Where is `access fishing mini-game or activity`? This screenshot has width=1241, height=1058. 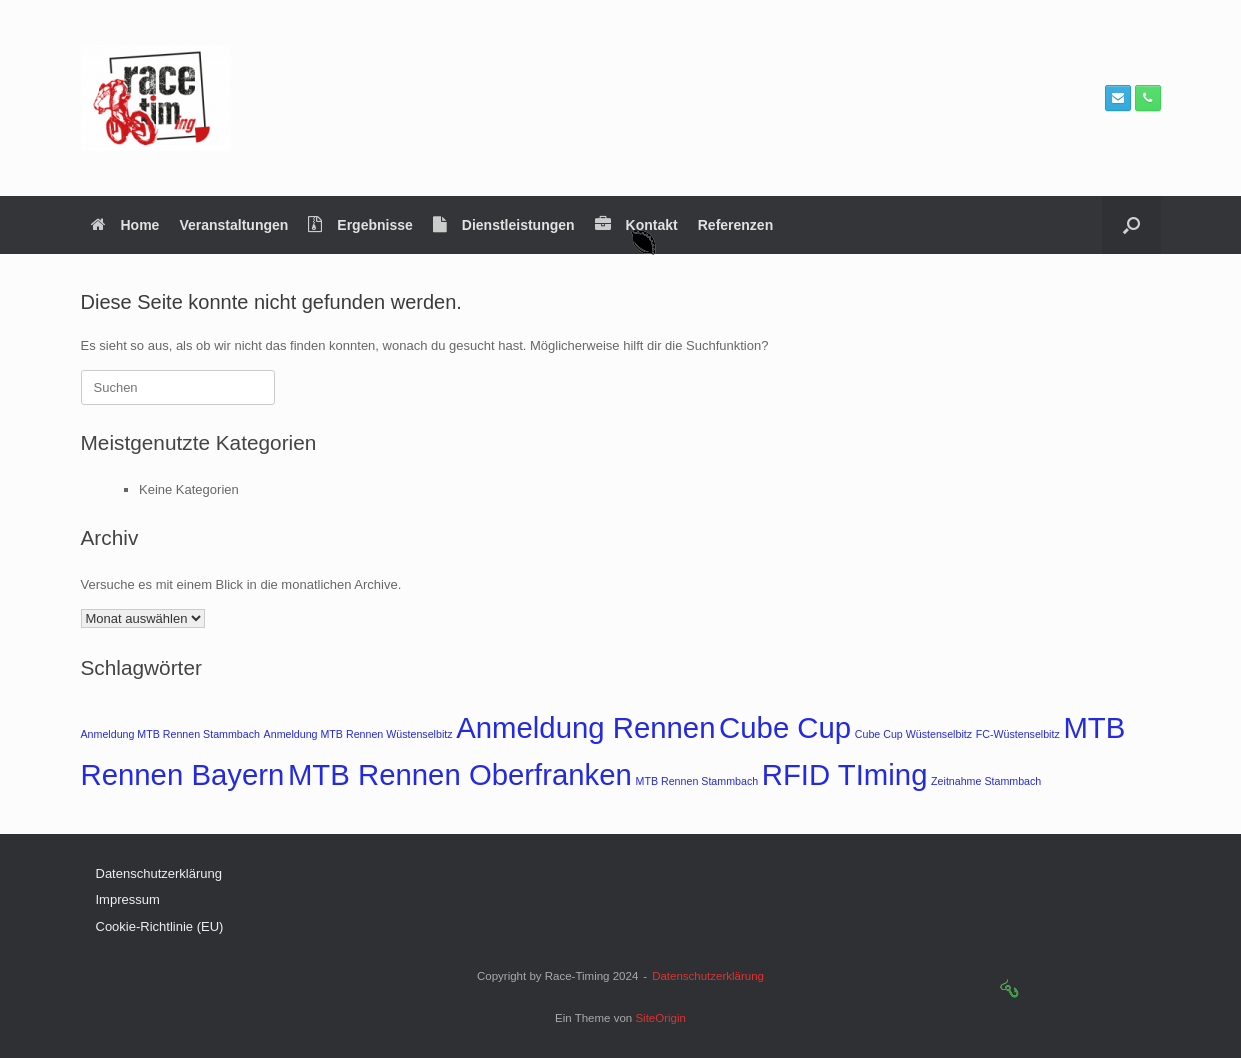
access fishing mini-game or activity is located at coordinates (1009, 988).